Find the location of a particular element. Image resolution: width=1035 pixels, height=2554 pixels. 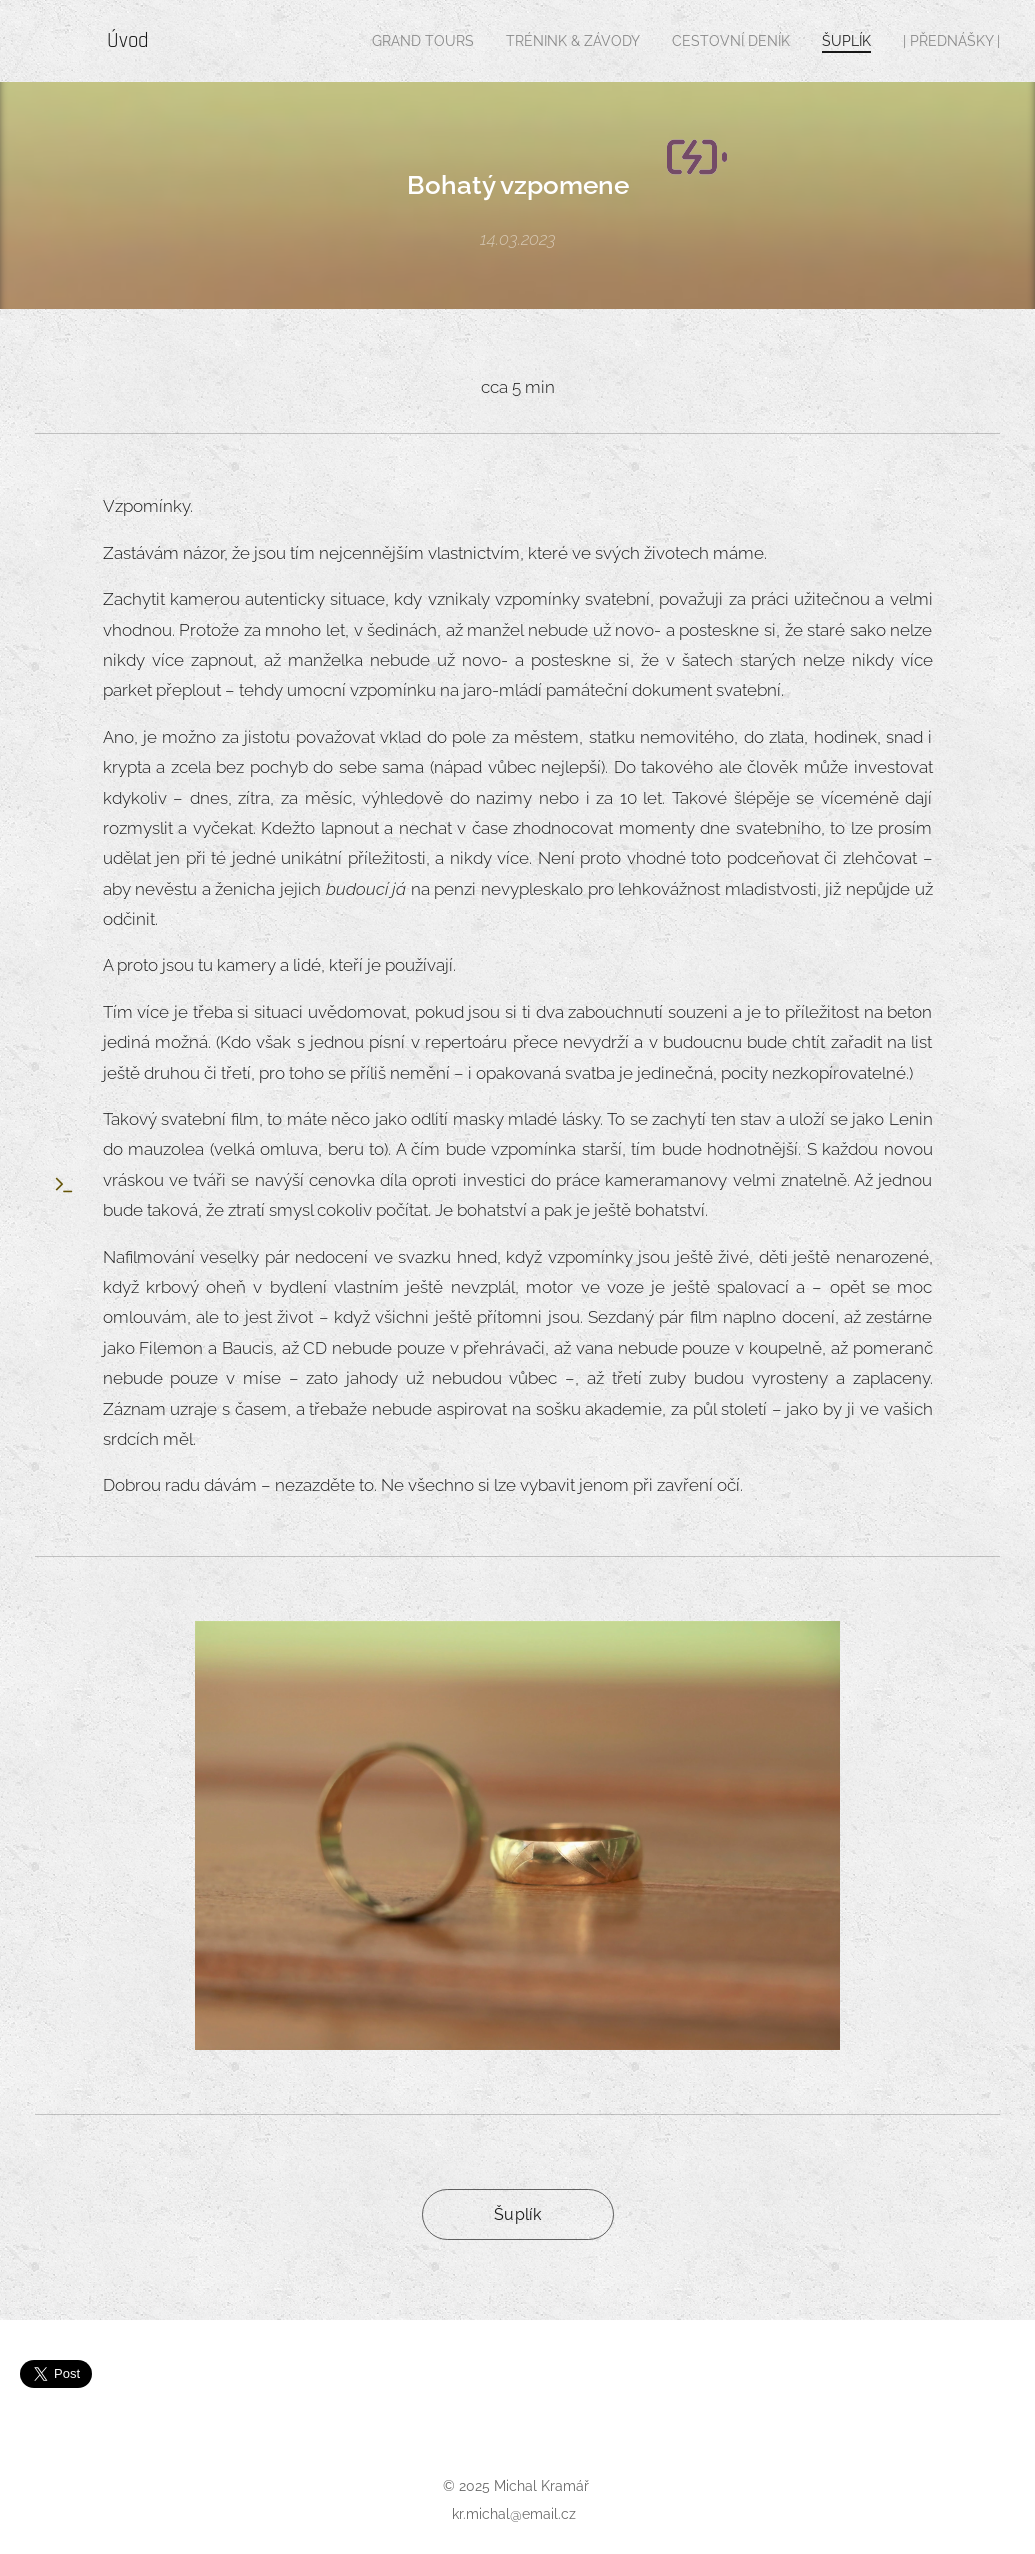

open the command line or terminal is located at coordinates (64, 1185).